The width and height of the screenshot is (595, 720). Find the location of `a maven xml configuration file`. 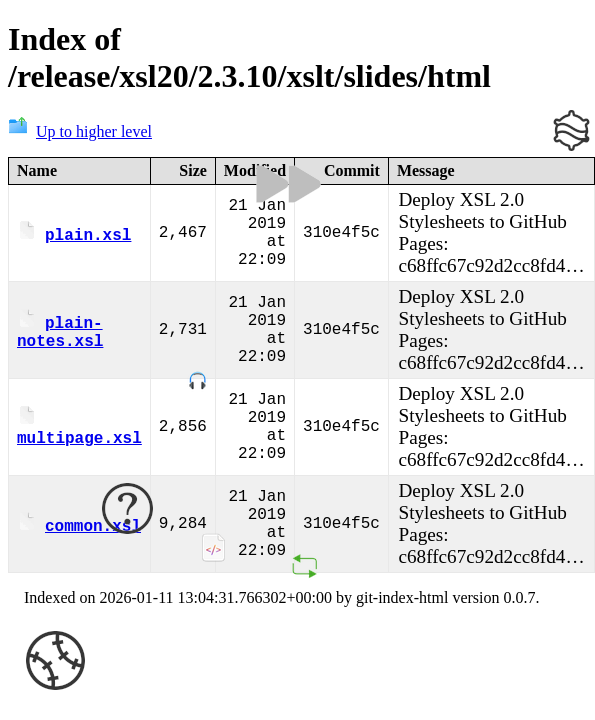

a maven xml configuration file is located at coordinates (213, 547).